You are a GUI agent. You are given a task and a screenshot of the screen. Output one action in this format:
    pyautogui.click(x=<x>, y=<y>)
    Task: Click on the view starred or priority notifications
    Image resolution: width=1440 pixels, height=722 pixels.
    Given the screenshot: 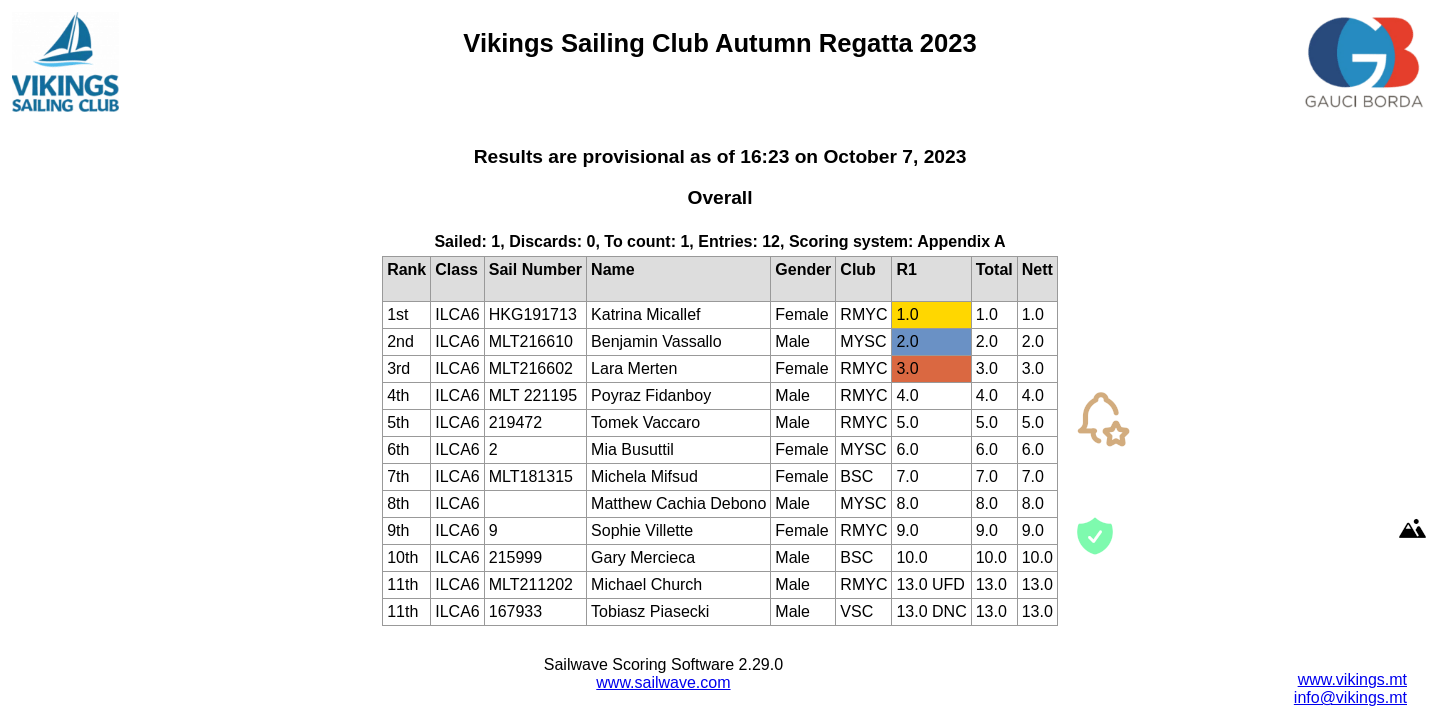 What is the action you would take?
    pyautogui.click(x=1101, y=418)
    